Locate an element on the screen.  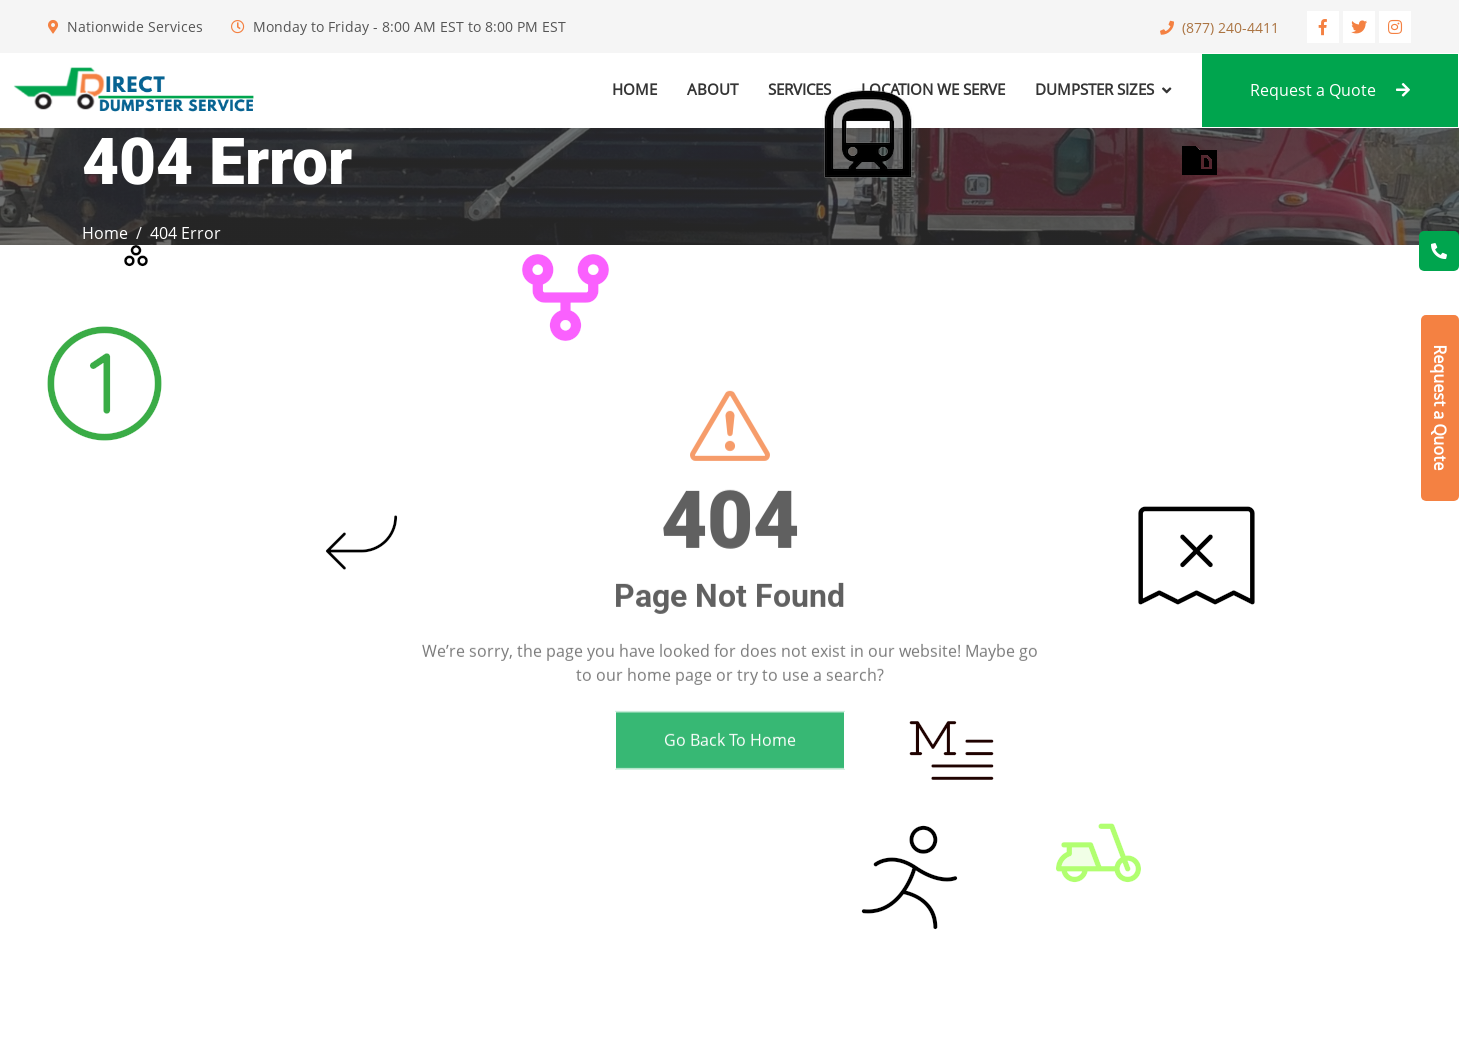
select moped or scooter delivery option is located at coordinates (1098, 855).